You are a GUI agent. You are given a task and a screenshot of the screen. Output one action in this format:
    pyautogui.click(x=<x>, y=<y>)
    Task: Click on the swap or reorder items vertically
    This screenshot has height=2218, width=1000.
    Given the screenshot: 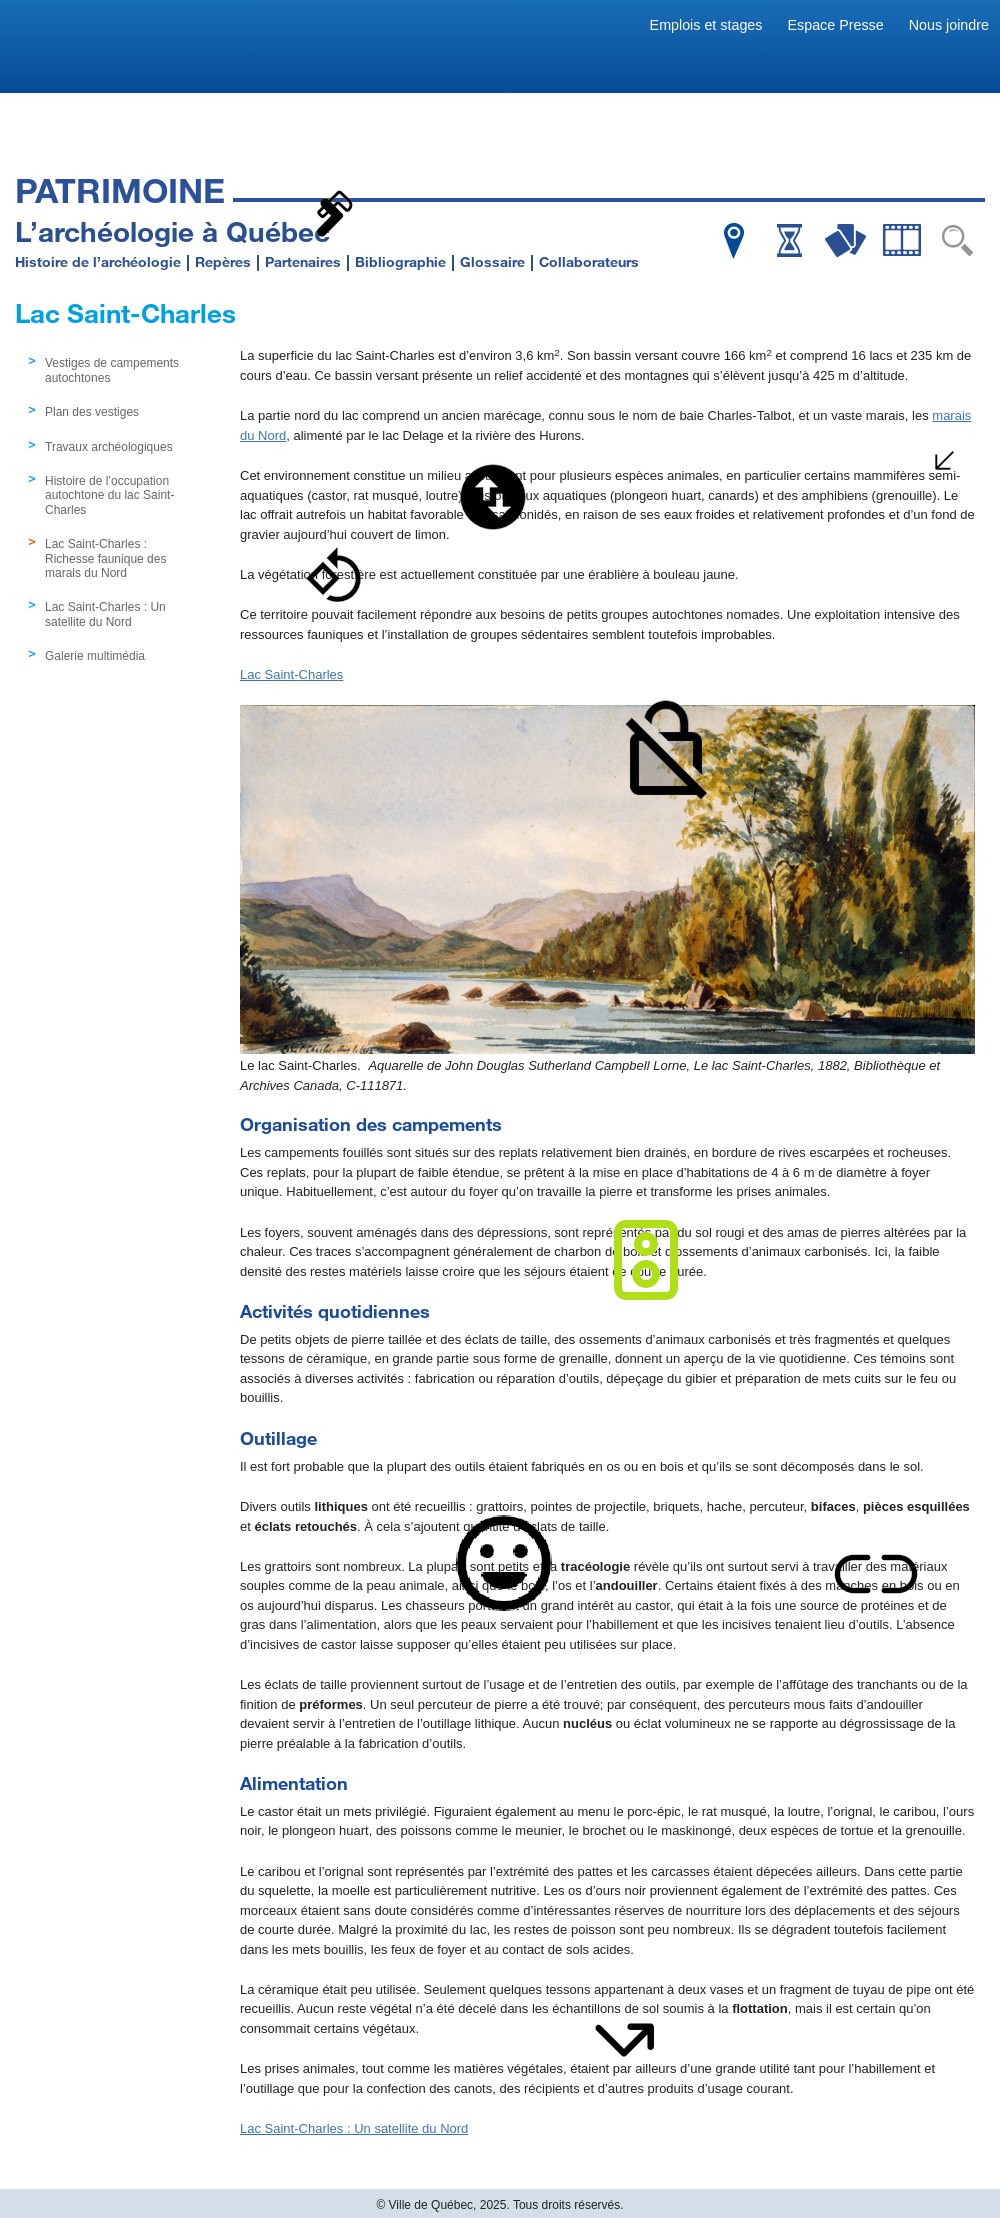 What is the action you would take?
    pyautogui.click(x=493, y=497)
    